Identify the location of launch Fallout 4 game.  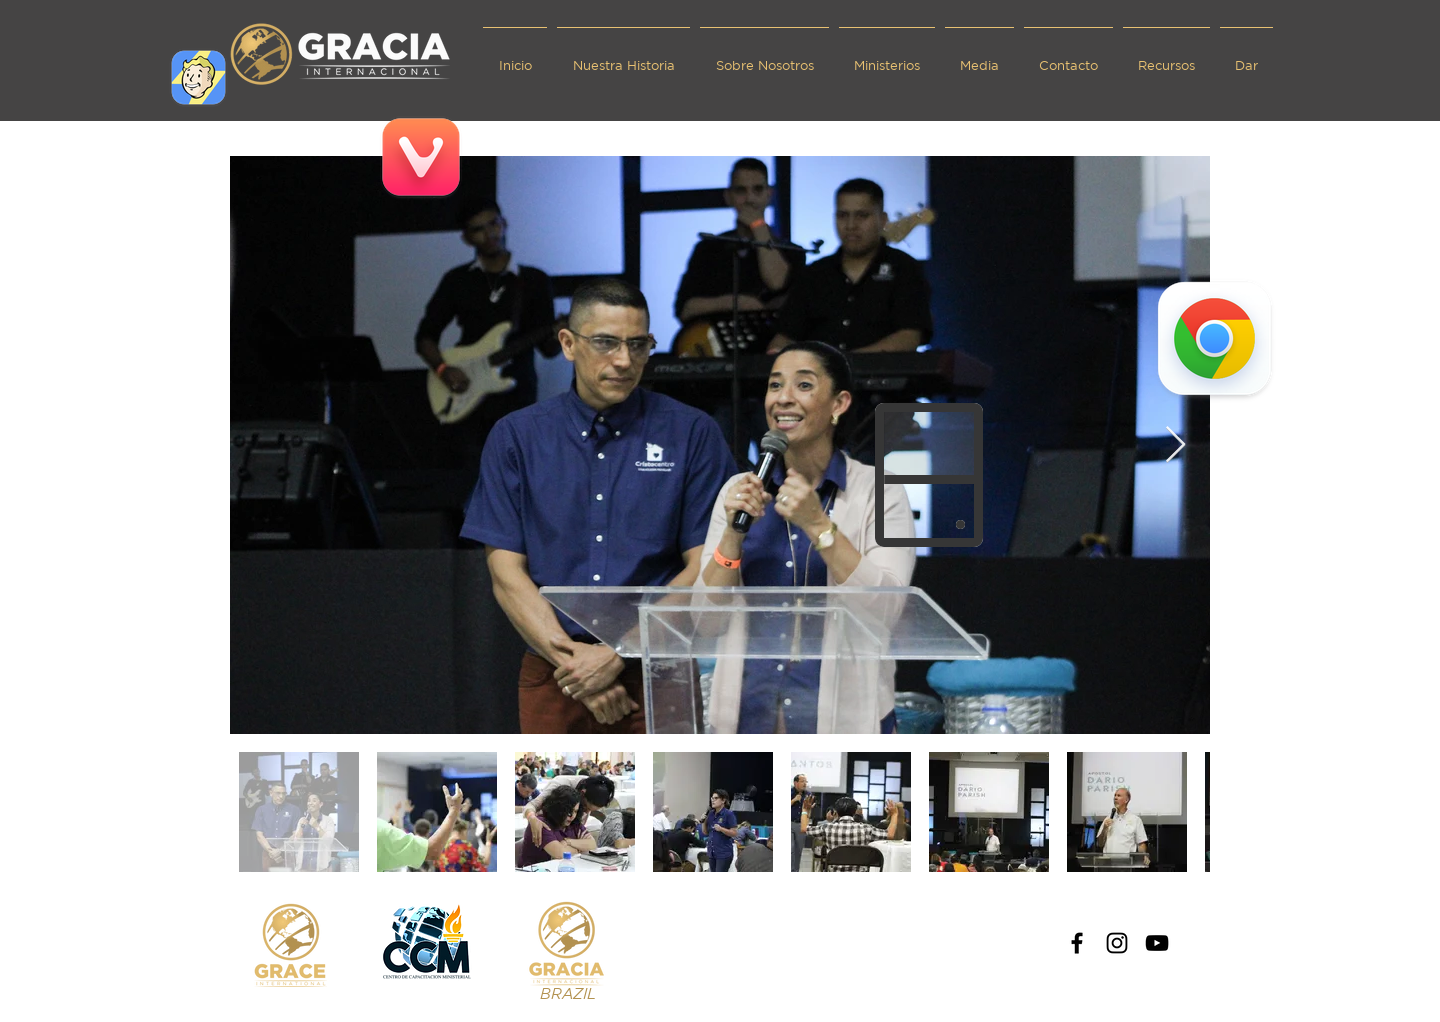
(198, 77).